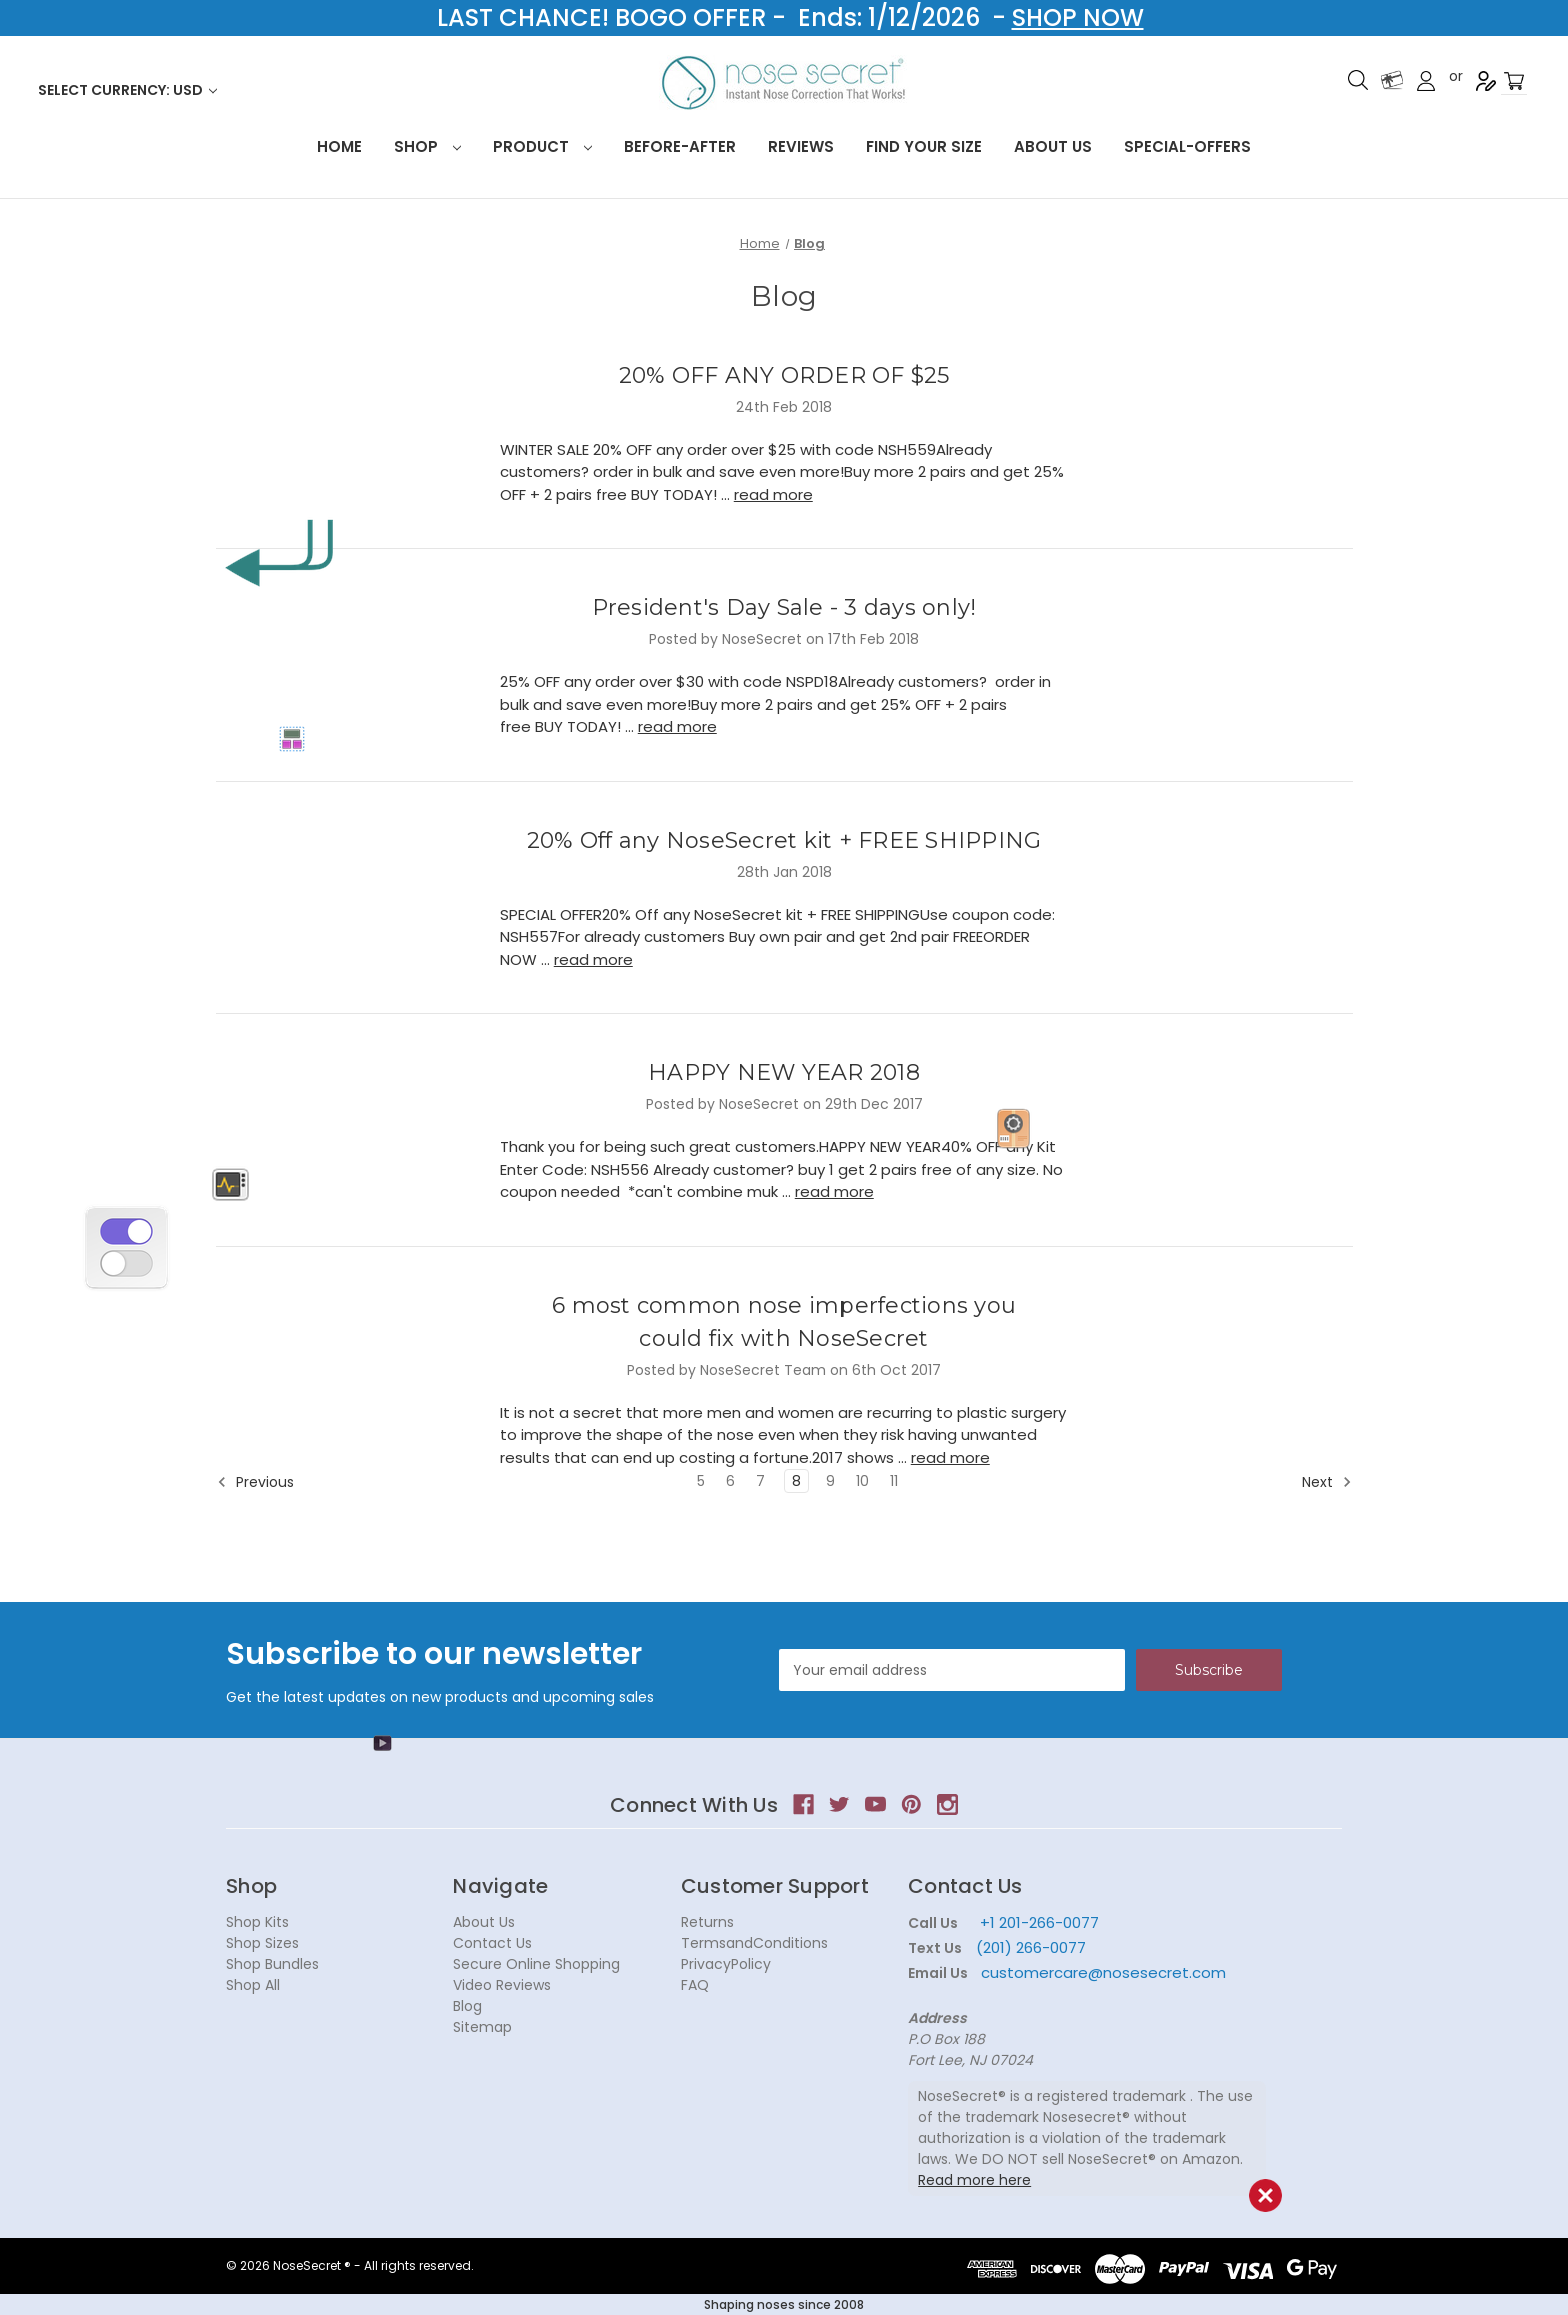 The image size is (1568, 2315). I want to click on video file type indicator, so click(382, 1742).